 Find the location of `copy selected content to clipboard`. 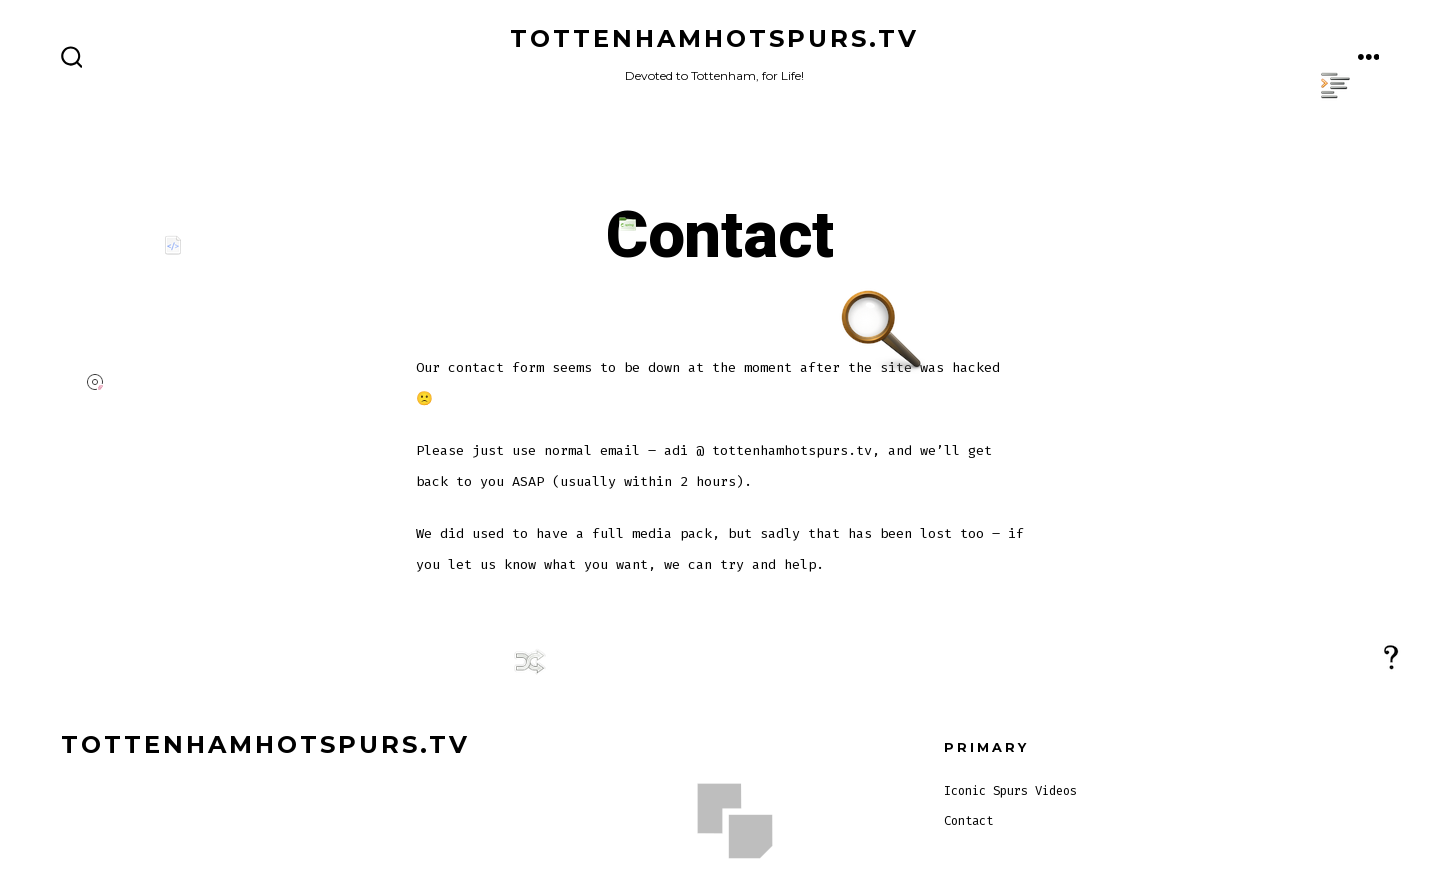

copy selected content to clipboard is located at coordinates (735, 821).